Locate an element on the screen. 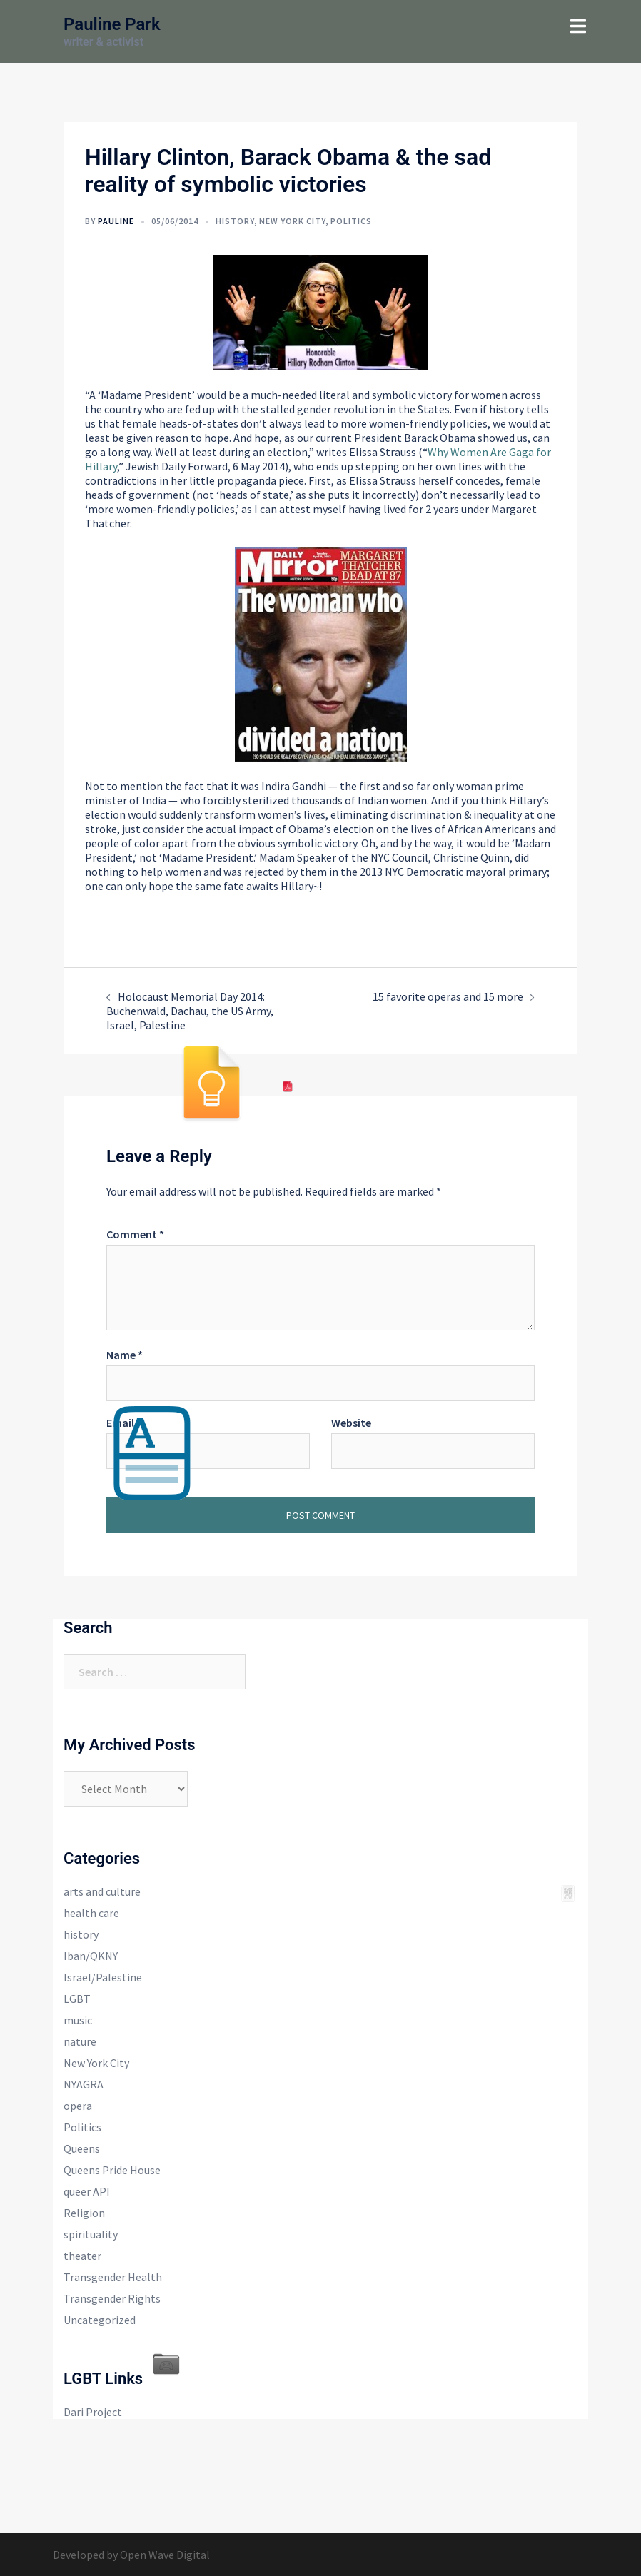  open your games folder is located at coordinates (166, 2364).